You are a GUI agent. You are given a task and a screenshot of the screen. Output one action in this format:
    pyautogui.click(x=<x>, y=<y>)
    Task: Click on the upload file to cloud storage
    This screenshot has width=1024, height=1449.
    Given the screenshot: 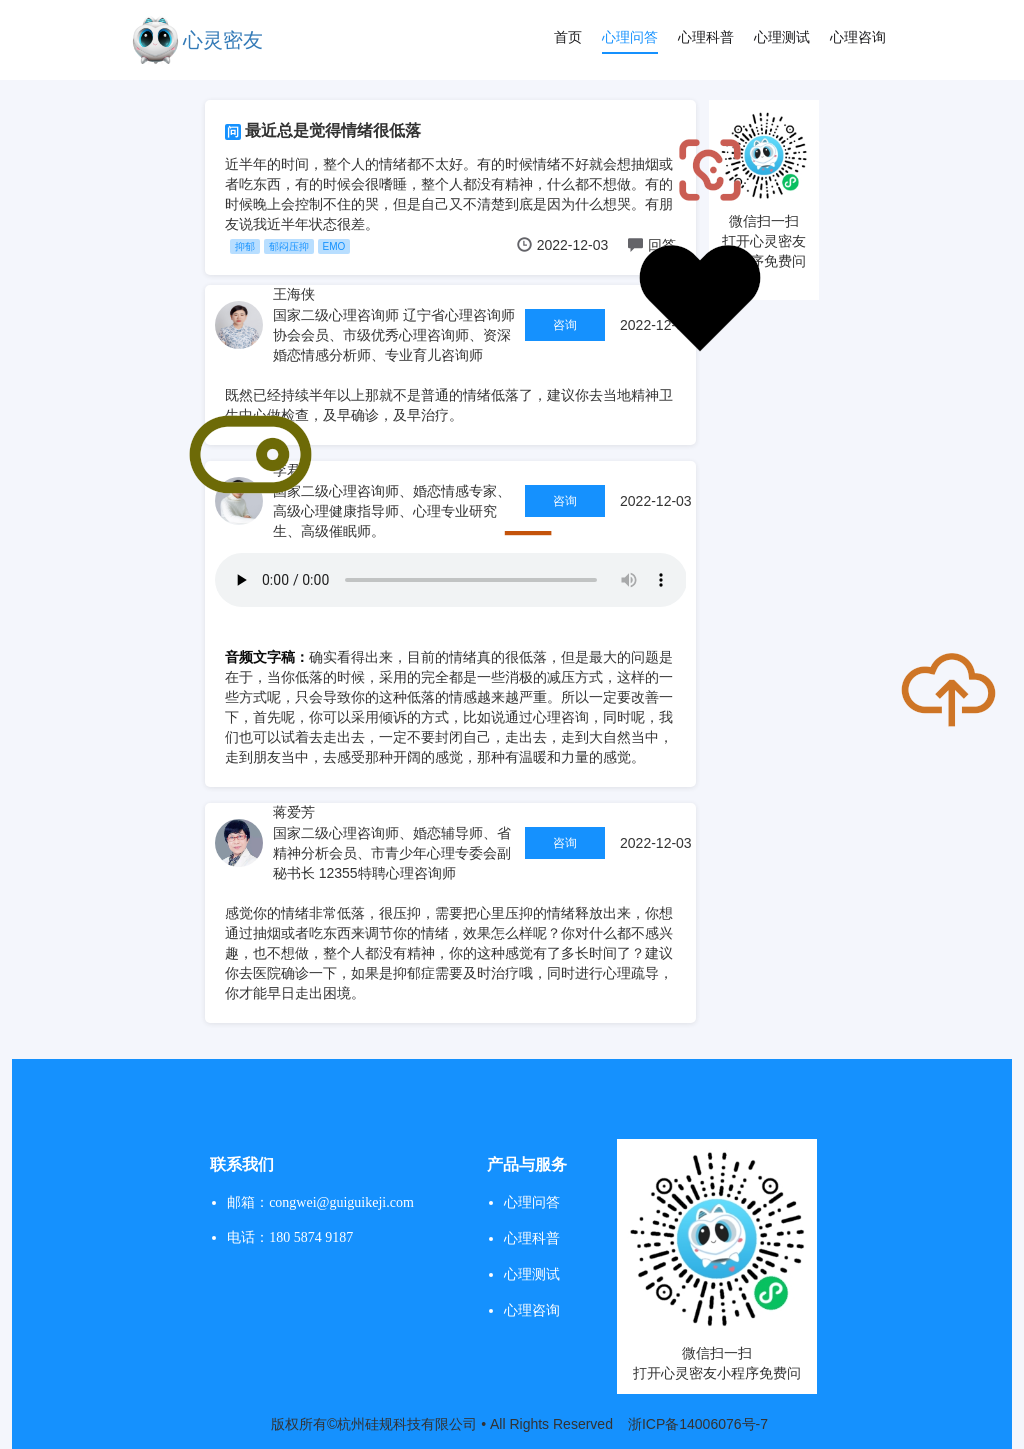 What is the action you would take?
    pyautogui.click(x=948, y=686)
    